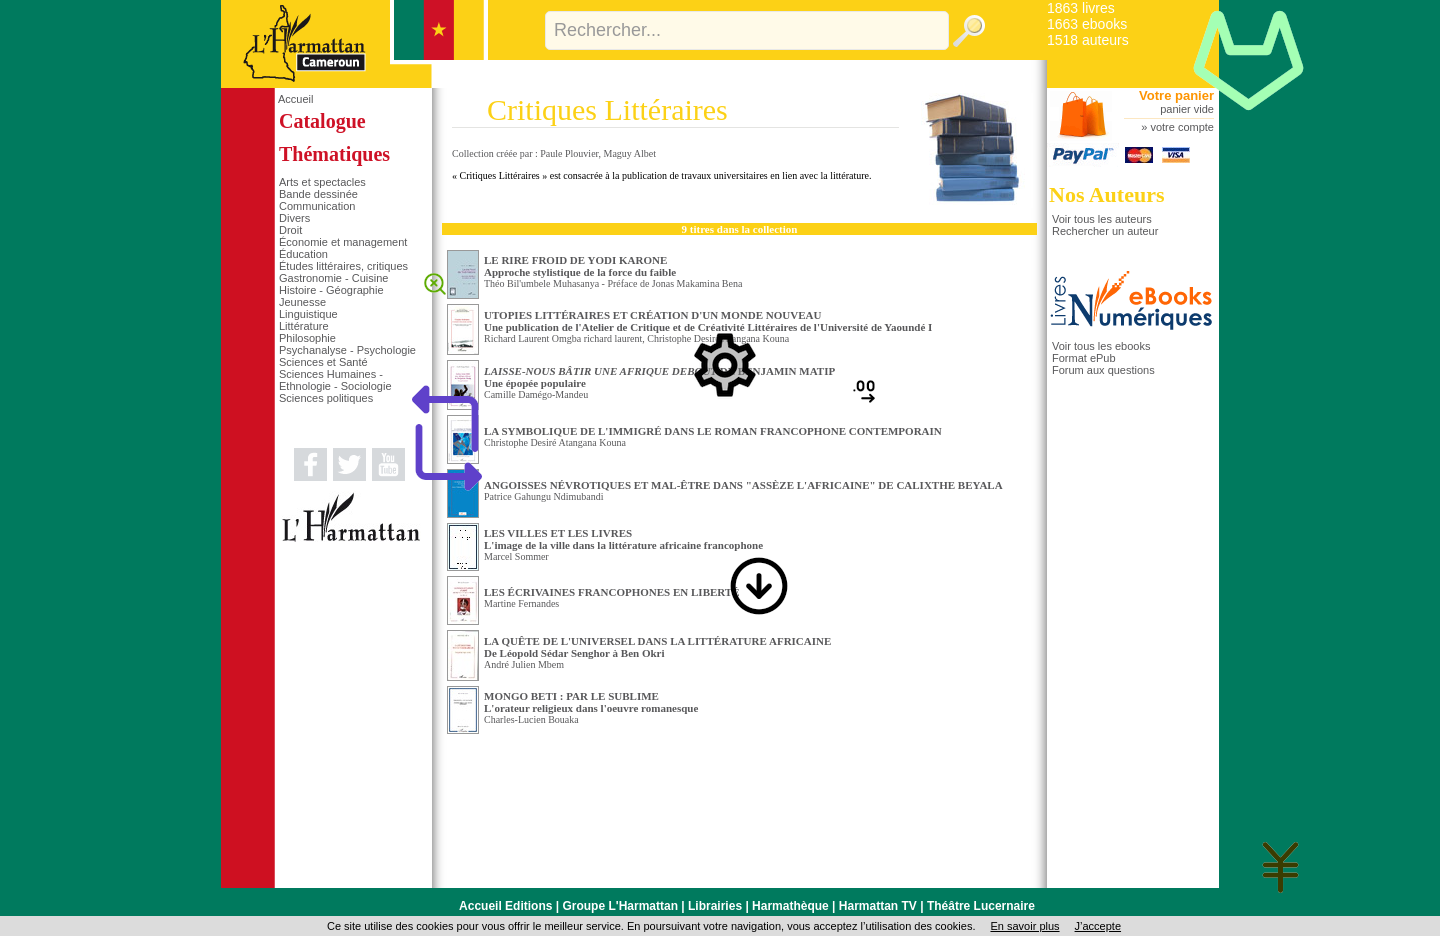  Describe the element at coordinates (447, 438) in the screenshot. I see `rotate device orientation` at that location.